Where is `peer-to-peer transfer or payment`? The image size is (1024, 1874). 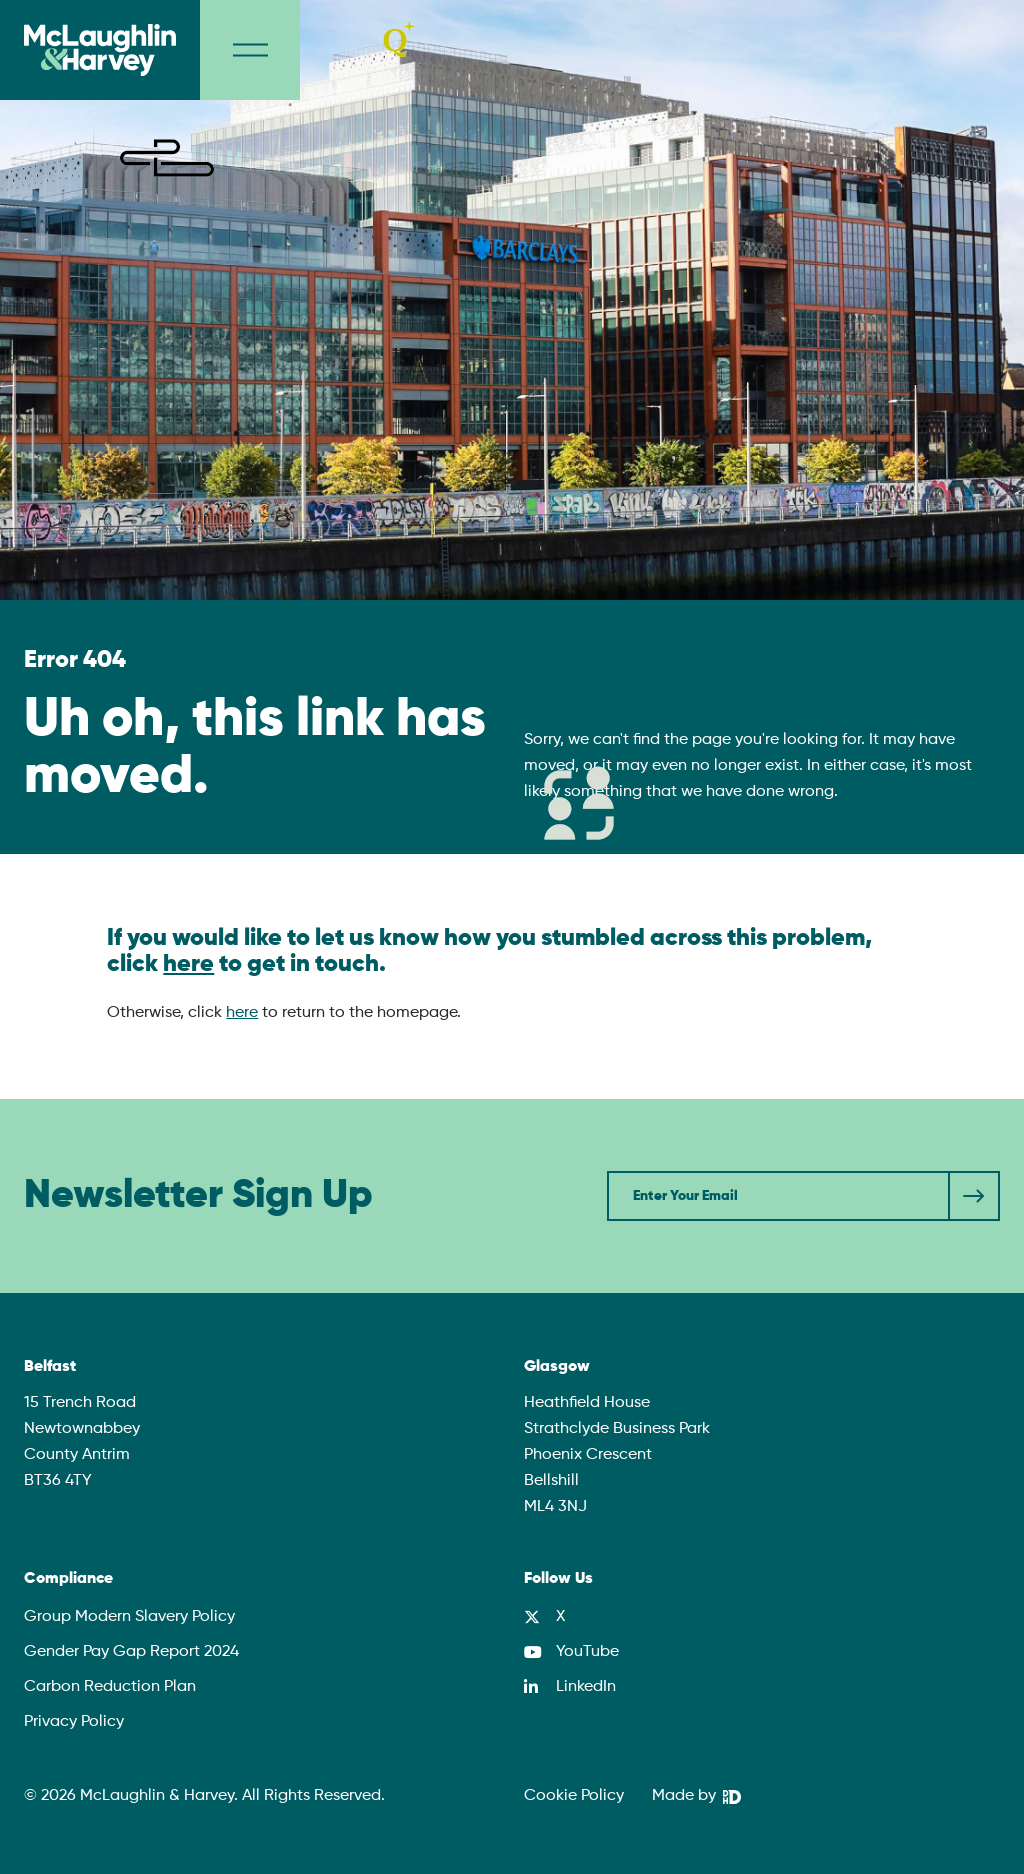 peer-to-peer transfer or payment is located at coordinates (579, 805).